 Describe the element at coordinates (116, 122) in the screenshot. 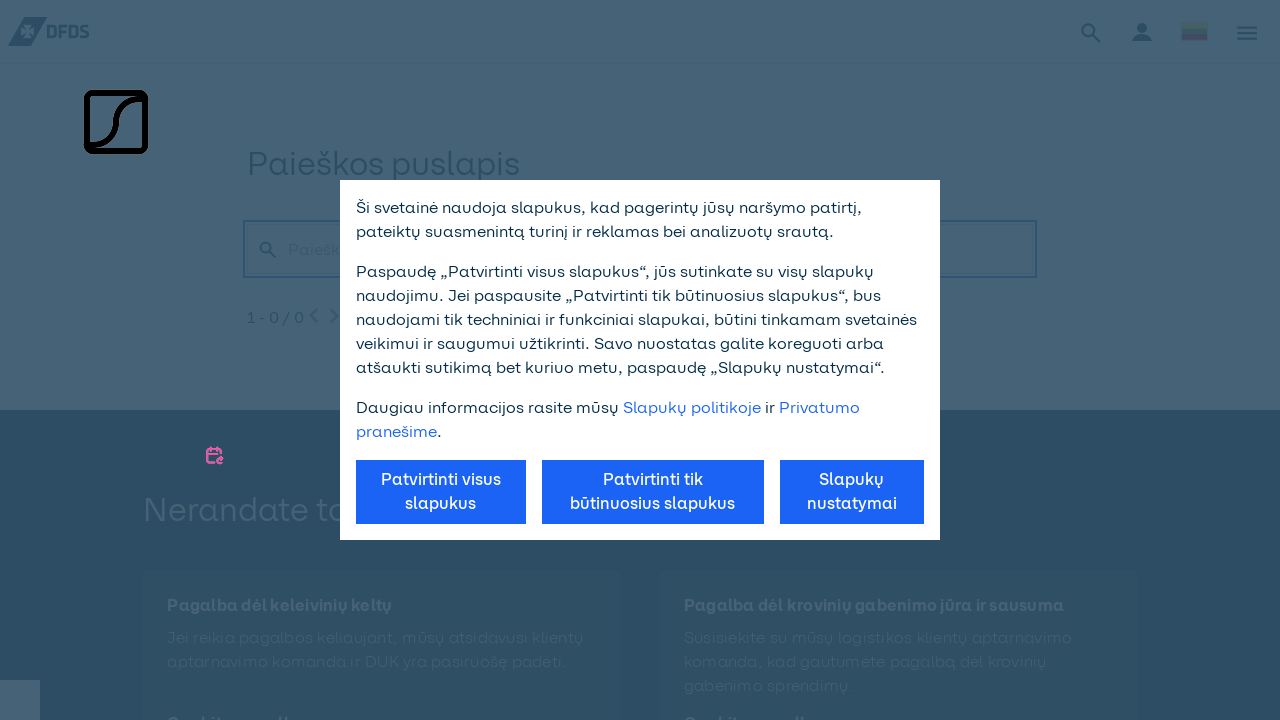

I see `adjust display contrast settings` at that location.